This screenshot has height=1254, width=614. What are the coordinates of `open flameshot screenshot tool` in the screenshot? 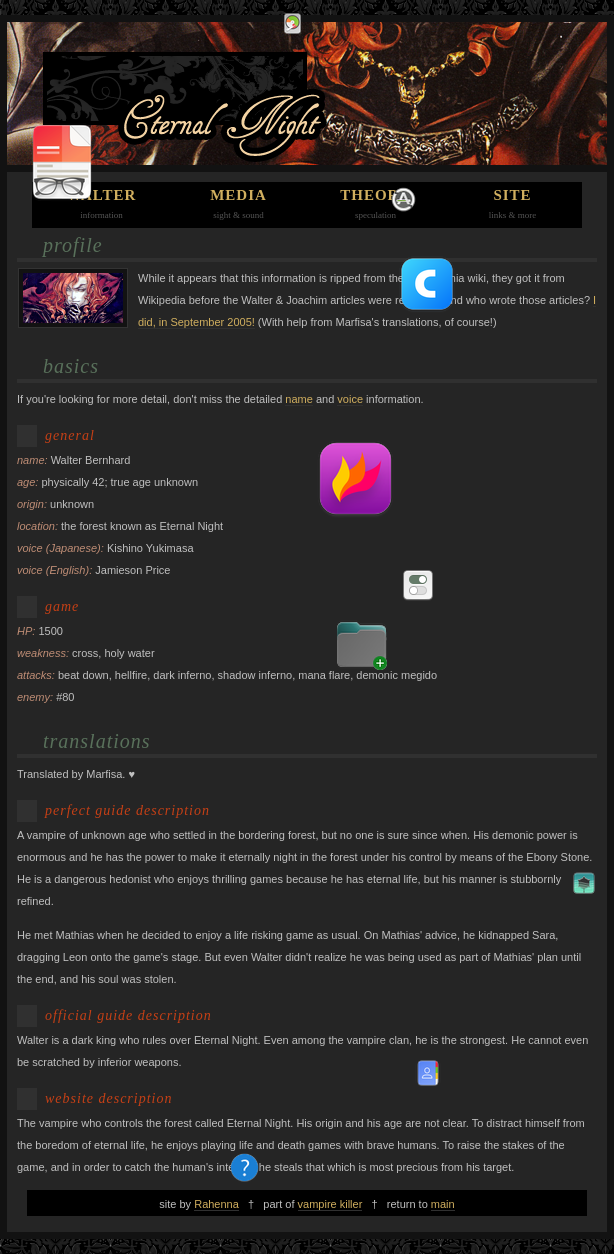 It's located at (355, 478).